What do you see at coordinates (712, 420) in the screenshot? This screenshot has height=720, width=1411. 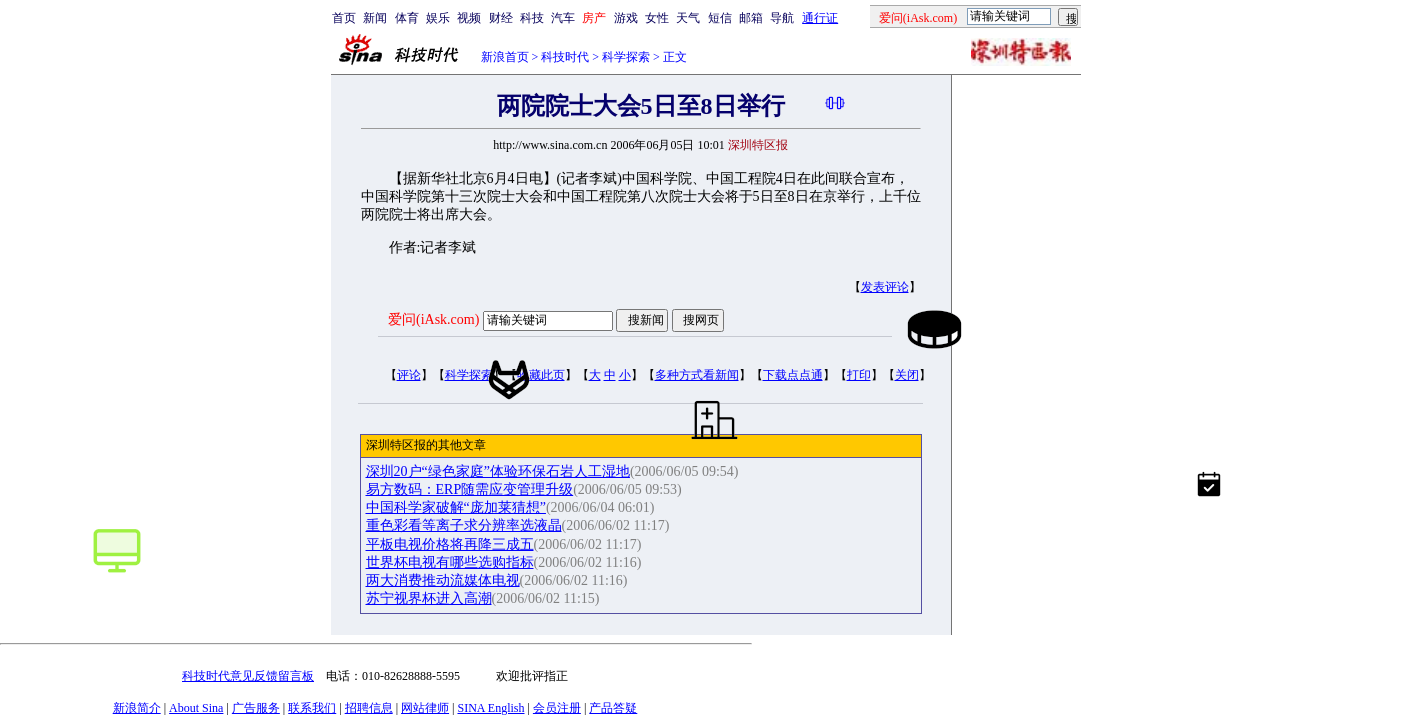 I see `find nearby hospitals or medical facilities` at bounding box center [712, 420].